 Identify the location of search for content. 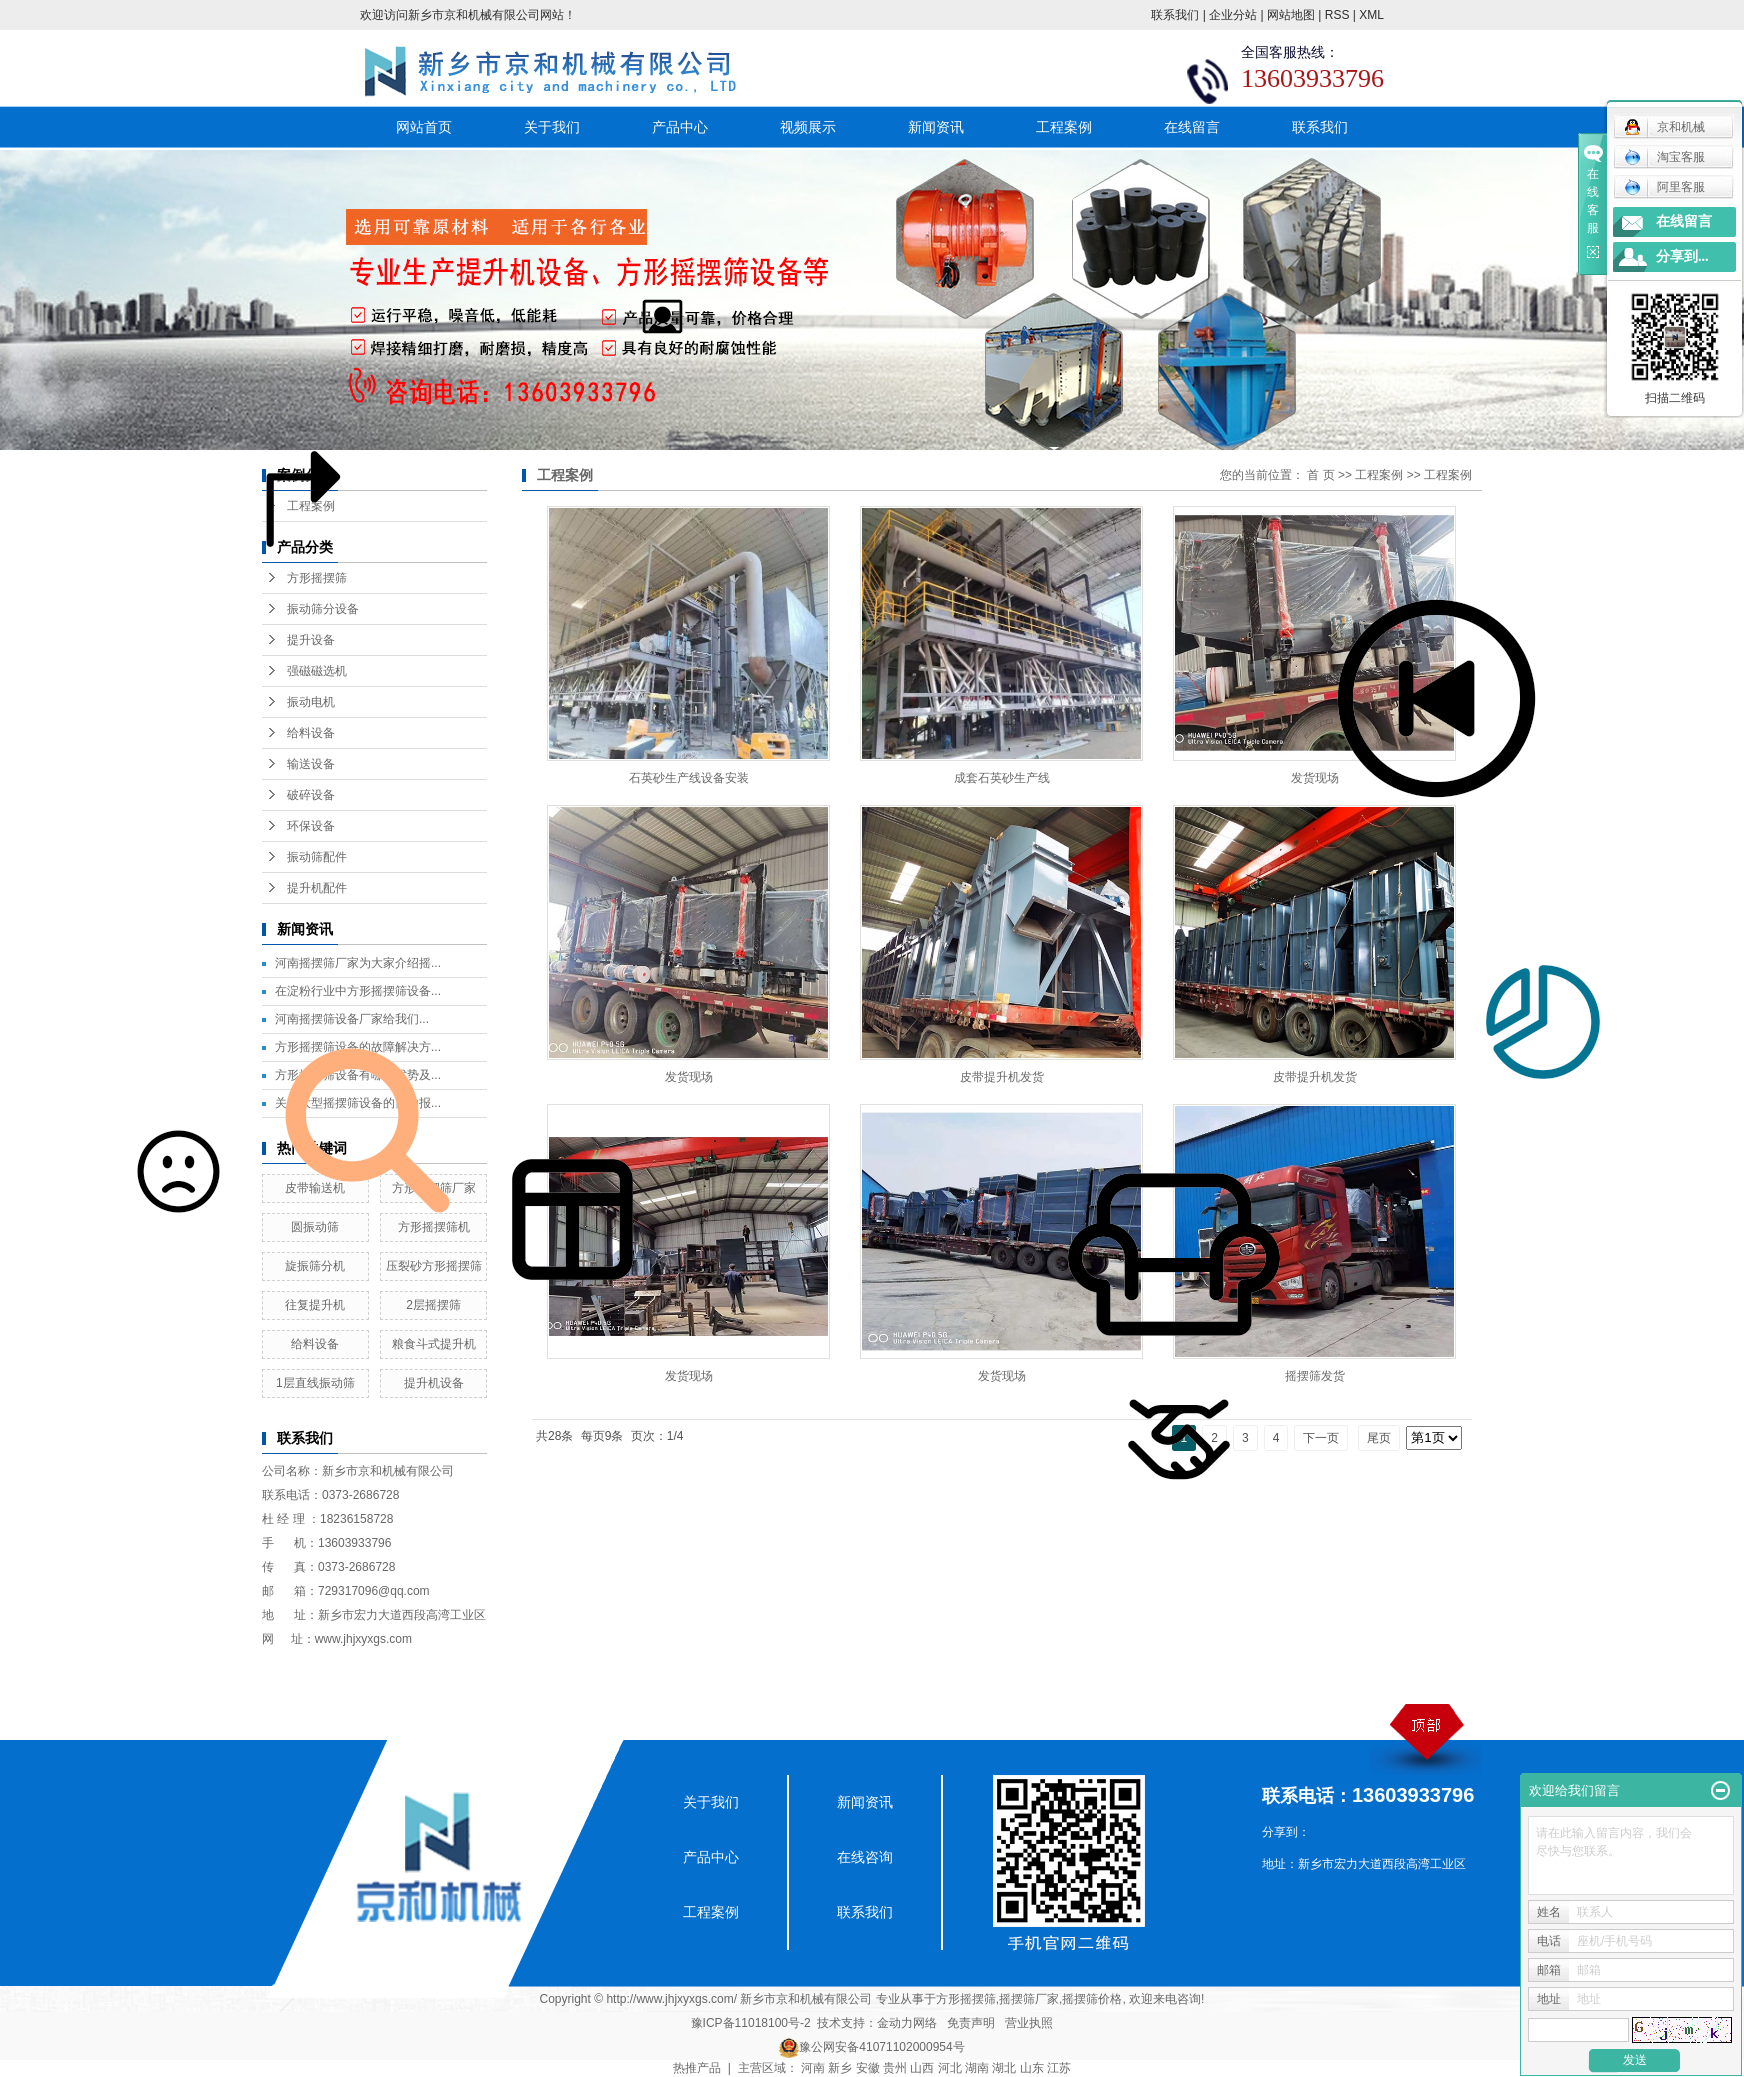
(367, 1130).